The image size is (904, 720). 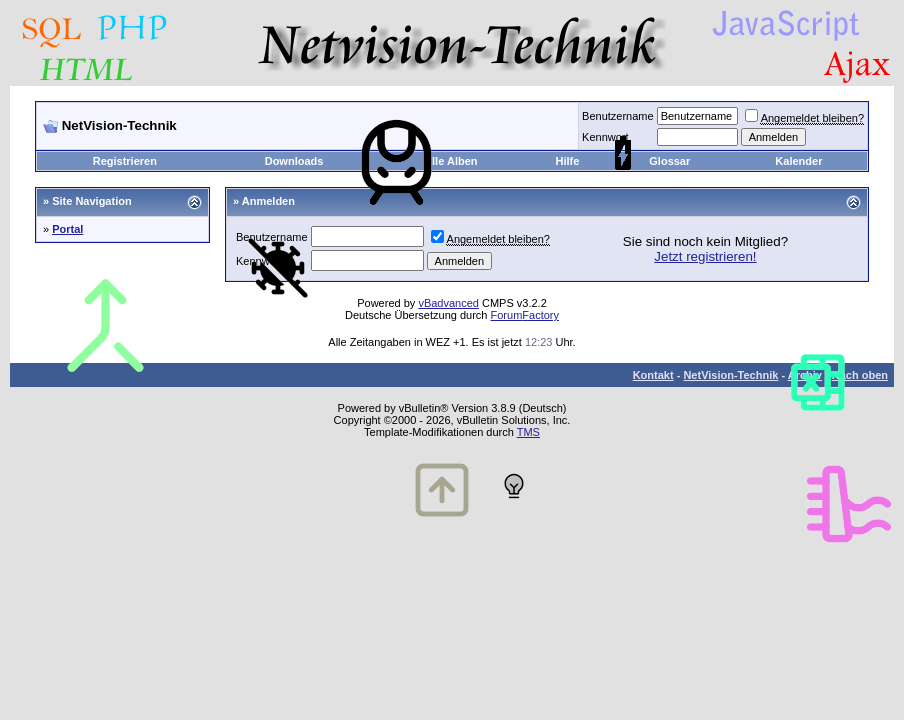 I want to click on open Microsoft Excel, so click(x=820, y=382).